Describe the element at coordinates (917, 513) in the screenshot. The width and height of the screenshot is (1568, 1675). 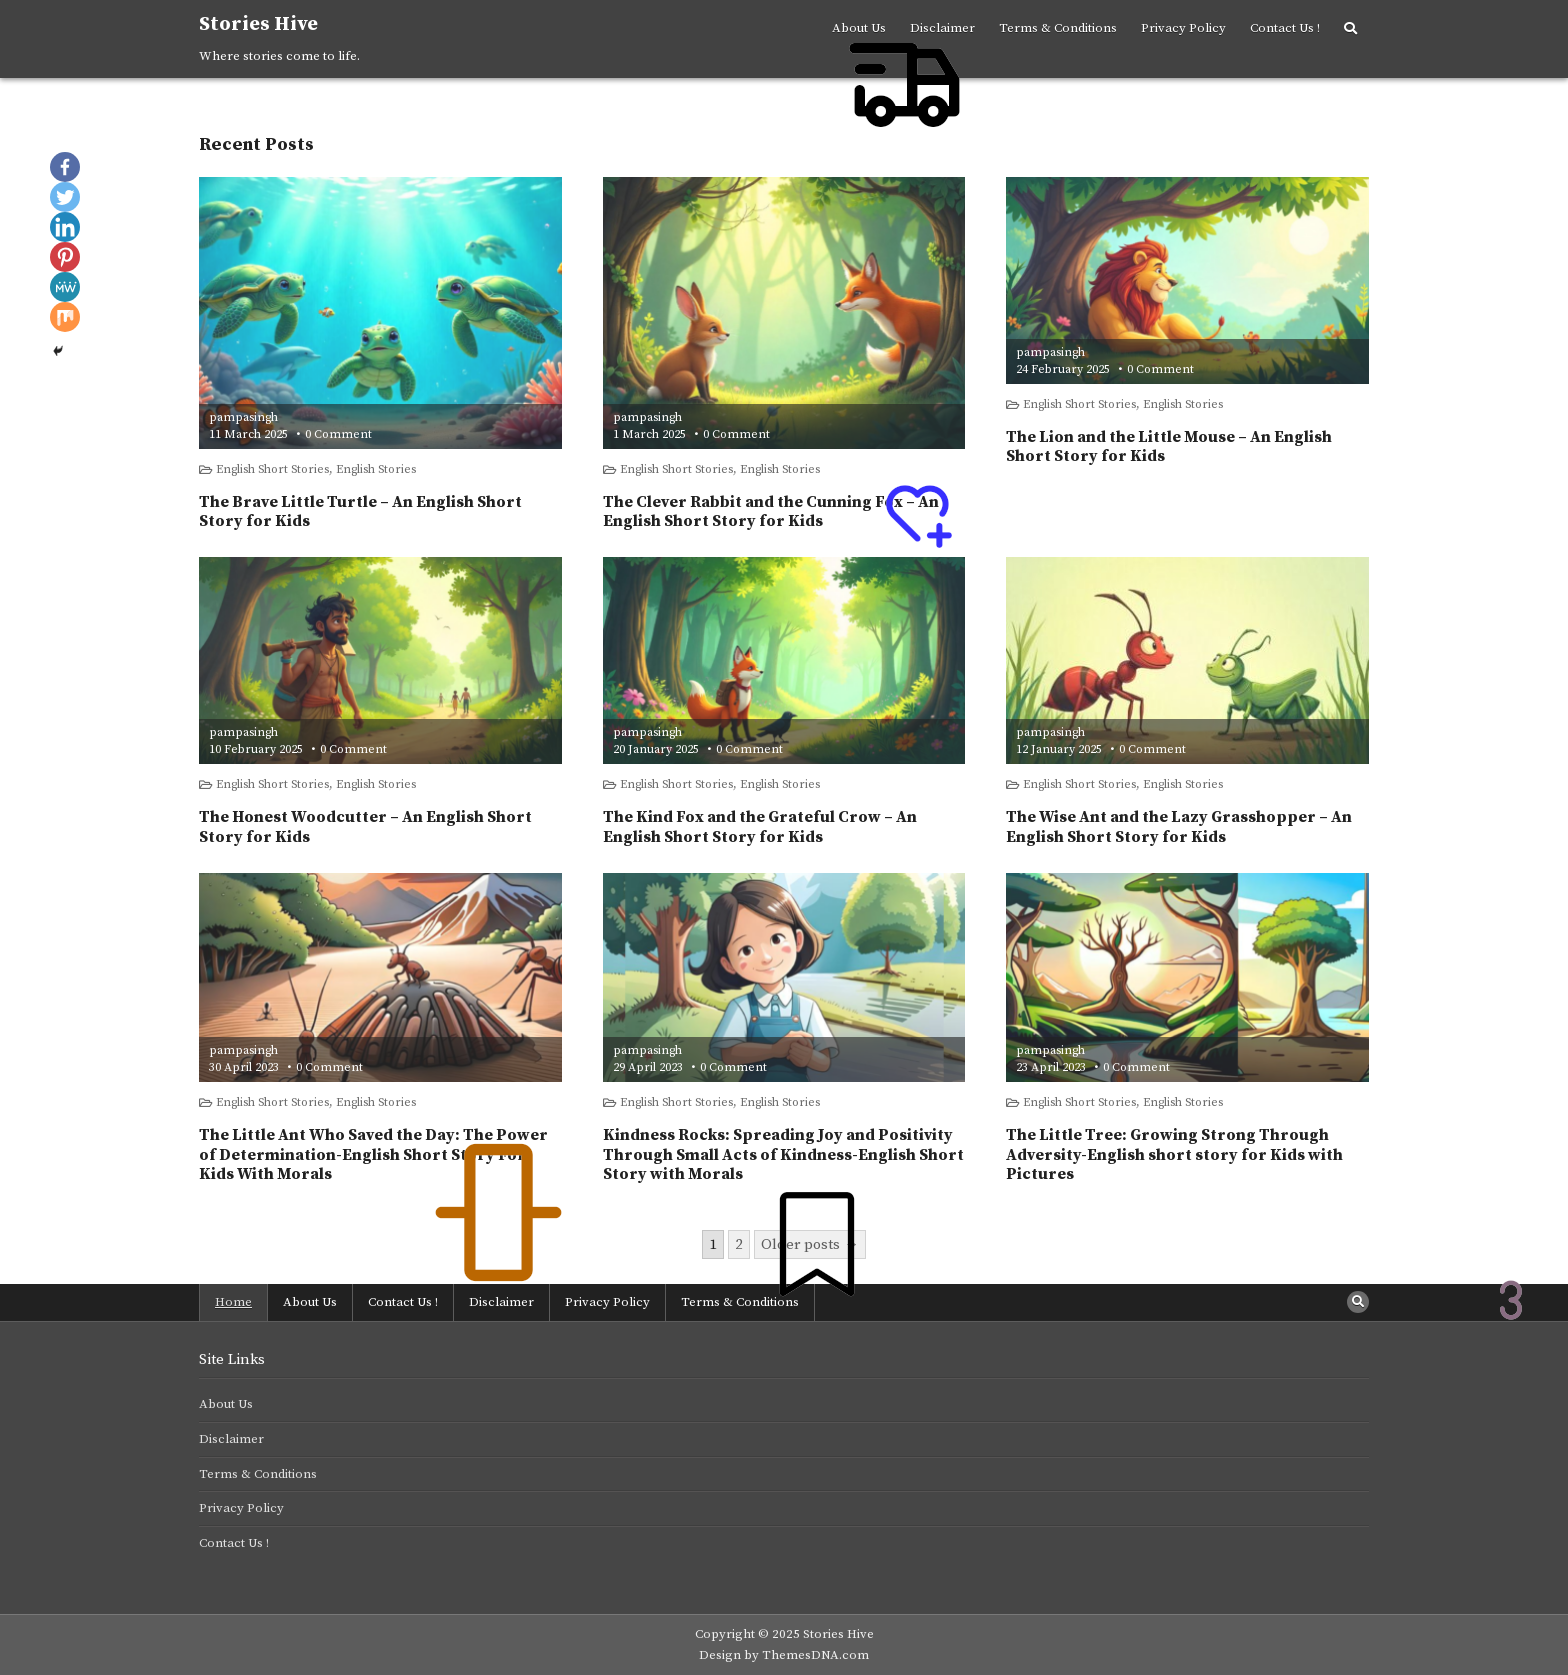
I see `add to favorites` at that location.